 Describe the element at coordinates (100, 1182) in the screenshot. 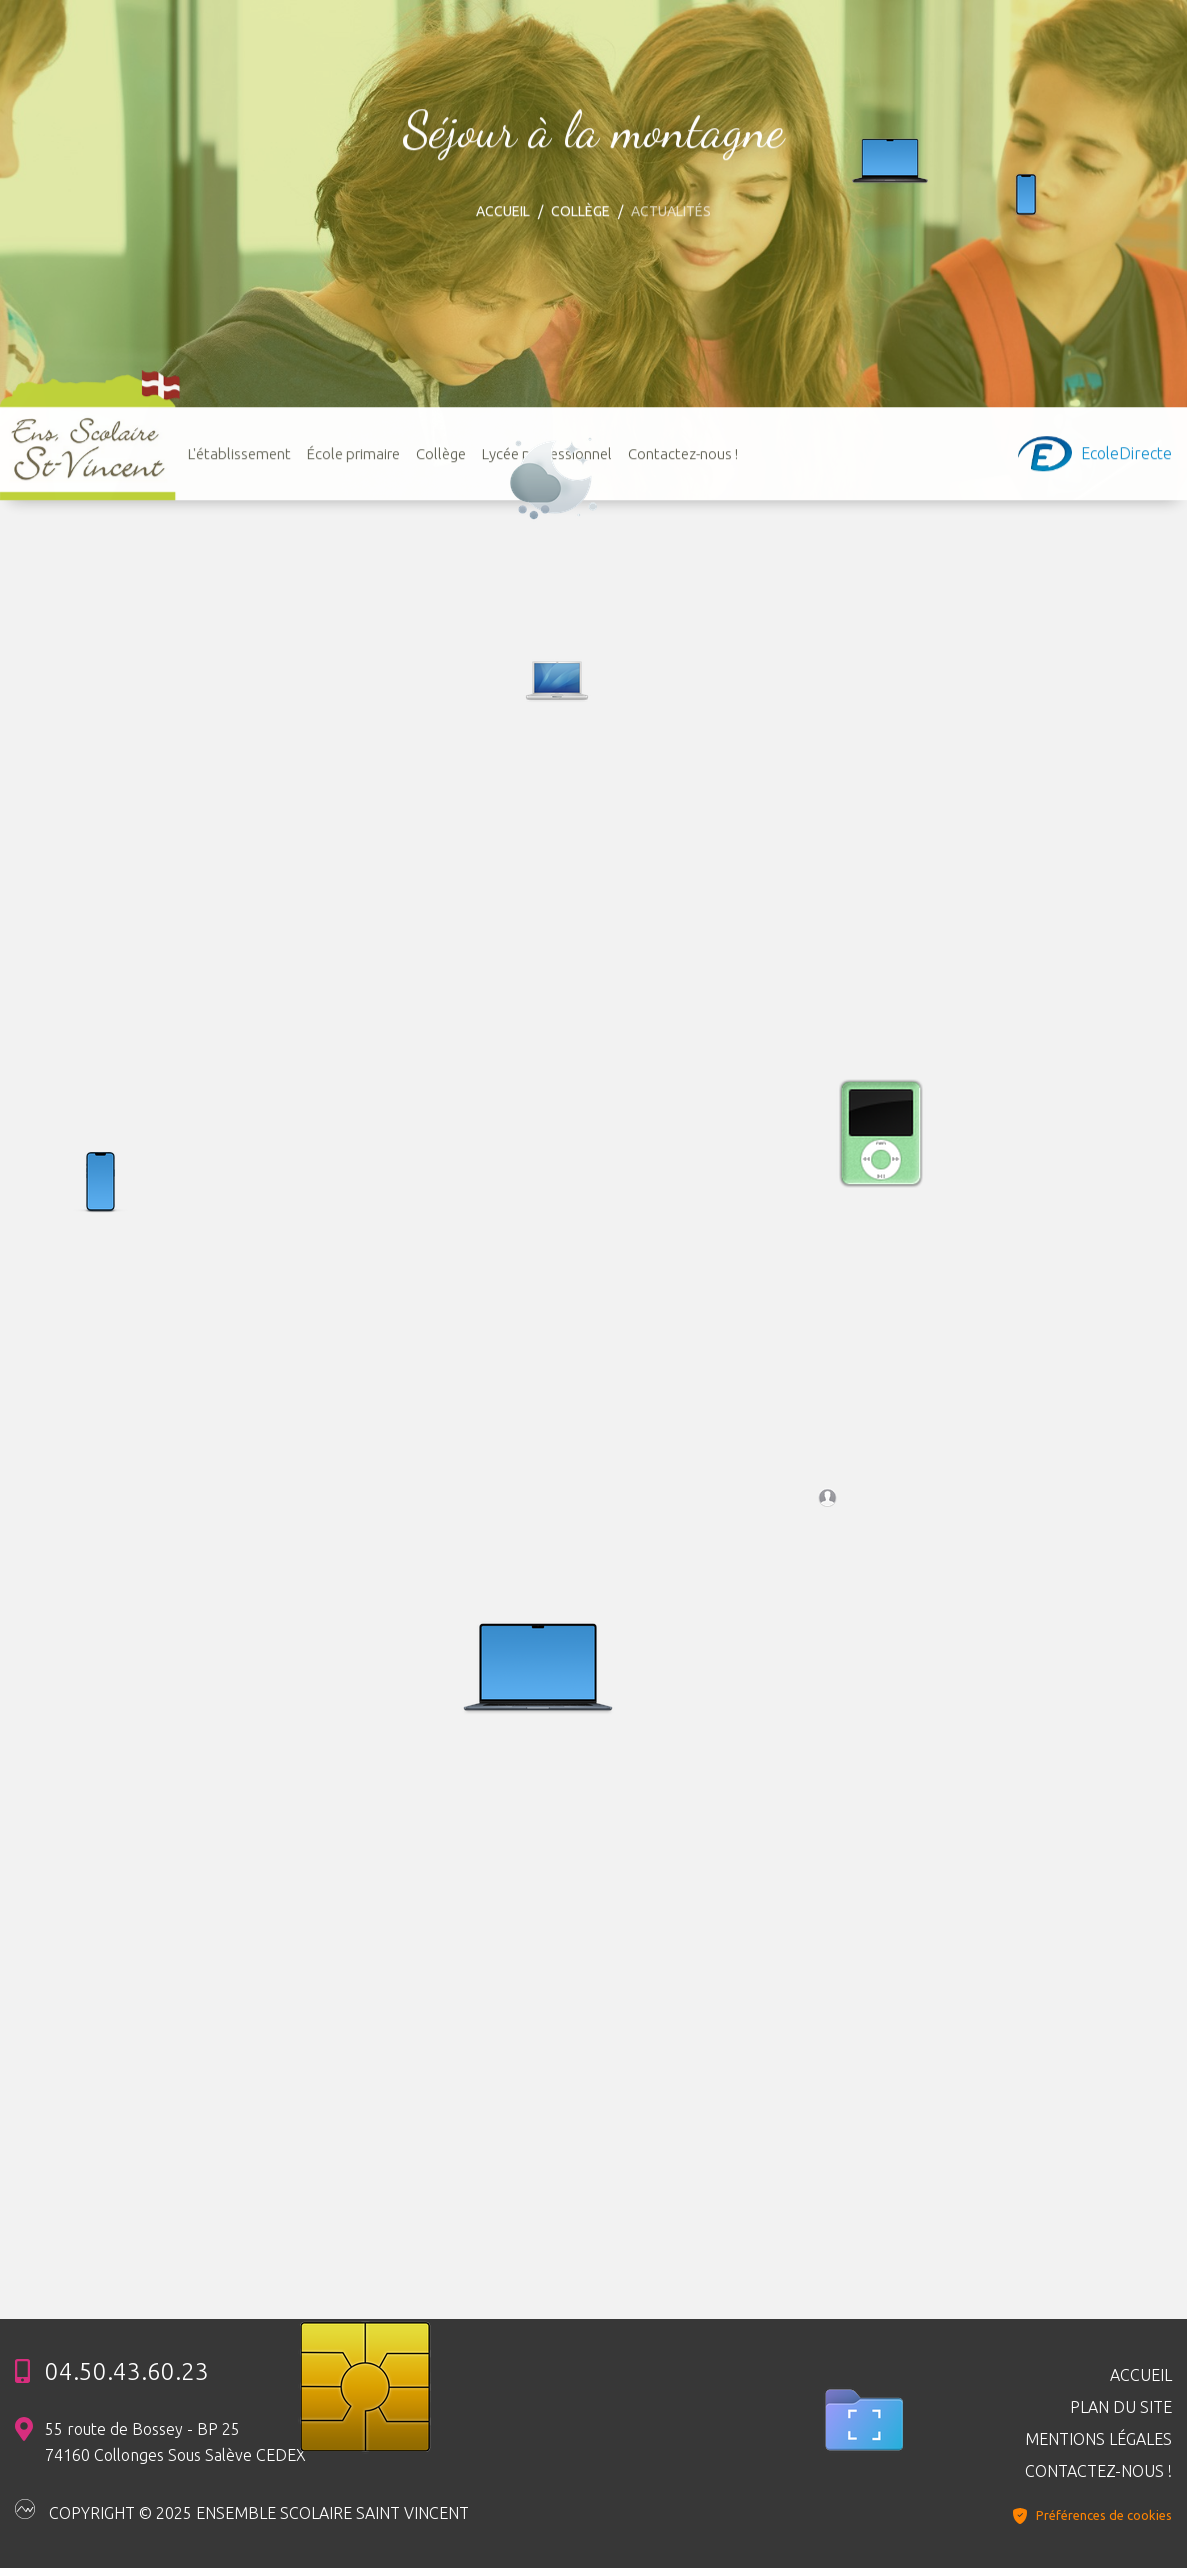

I see `iPhone 13 device icon` at that location.